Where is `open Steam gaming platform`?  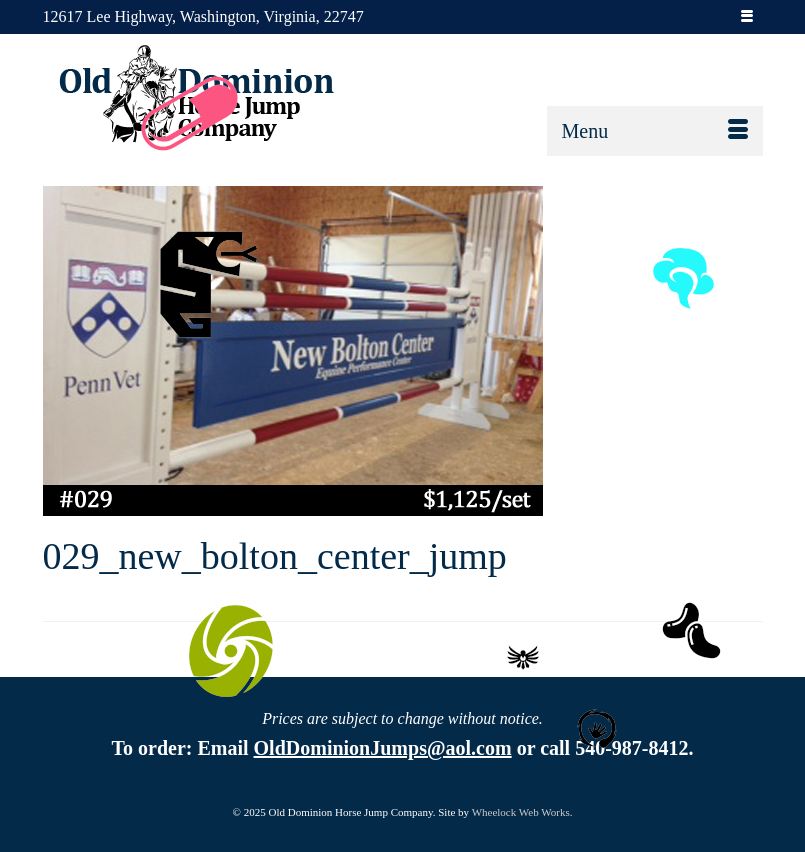 open Steam gaming platform is located at coordinates (683, 278).